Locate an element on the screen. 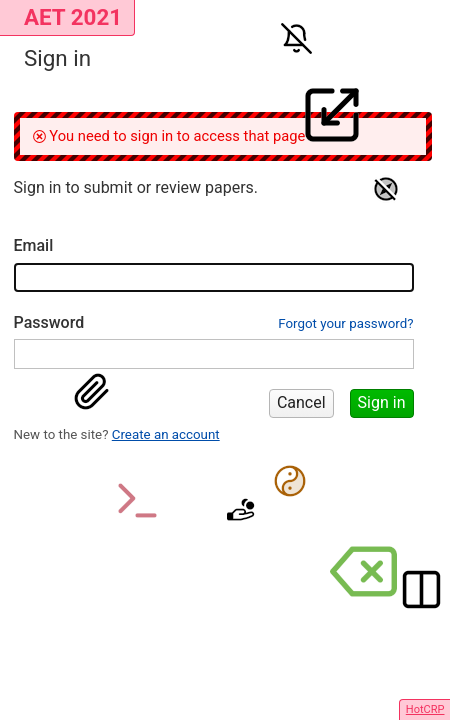  make a payment or donation is located at coordinates (241, 510).